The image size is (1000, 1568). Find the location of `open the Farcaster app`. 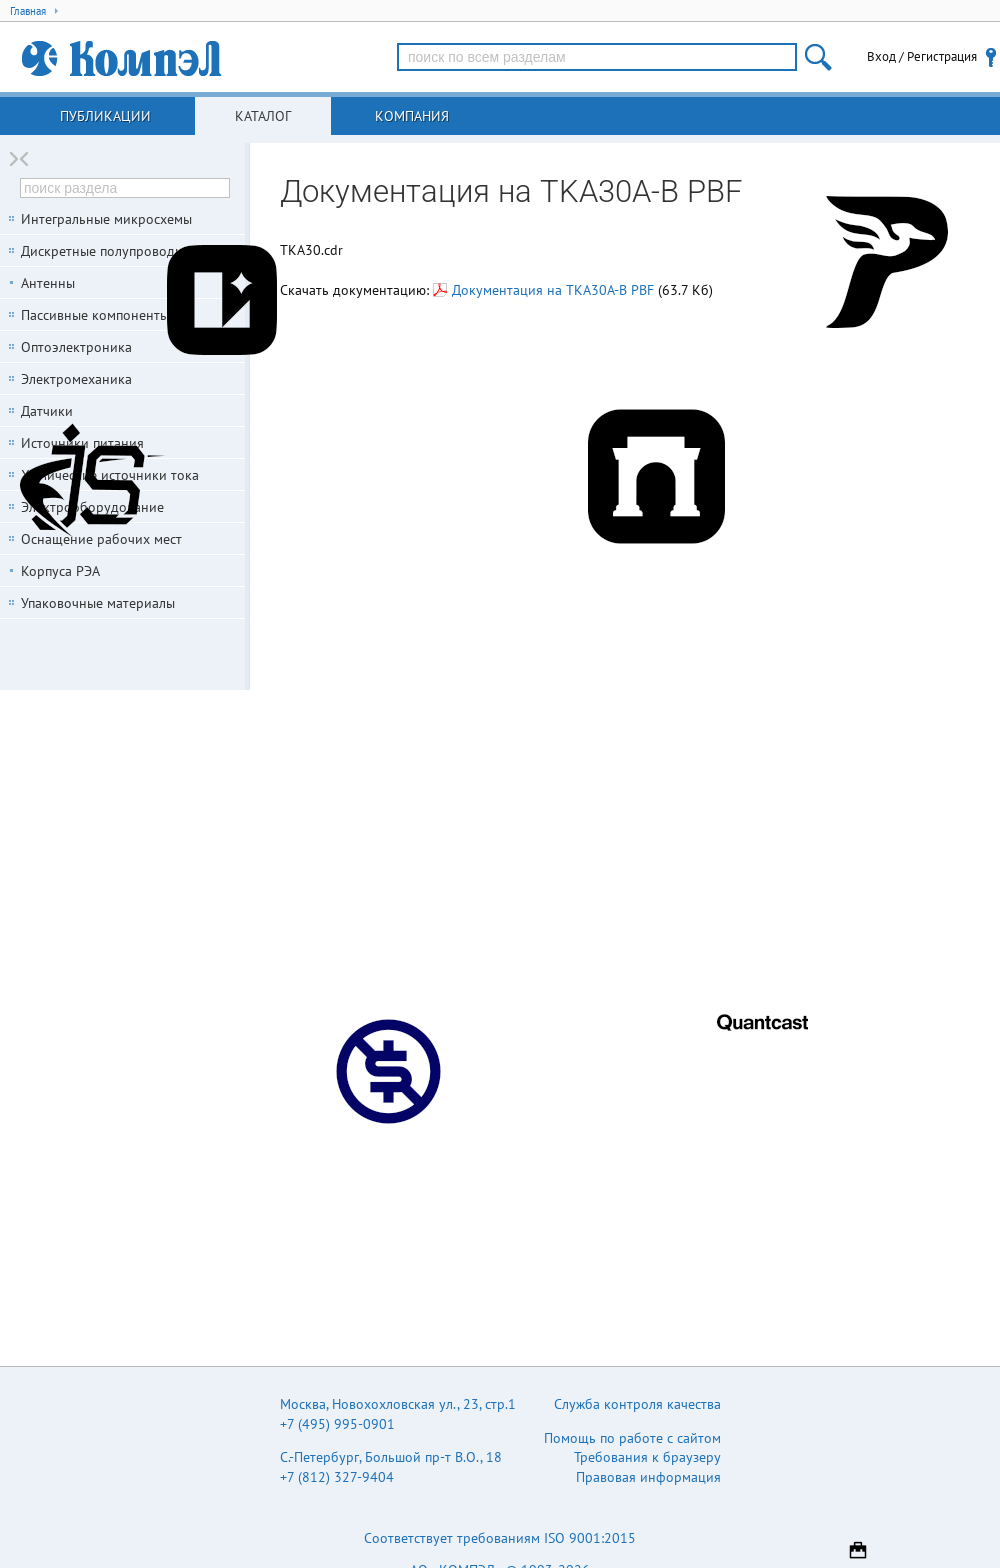

open the Farcaster app is located at coordinates (656, 476).